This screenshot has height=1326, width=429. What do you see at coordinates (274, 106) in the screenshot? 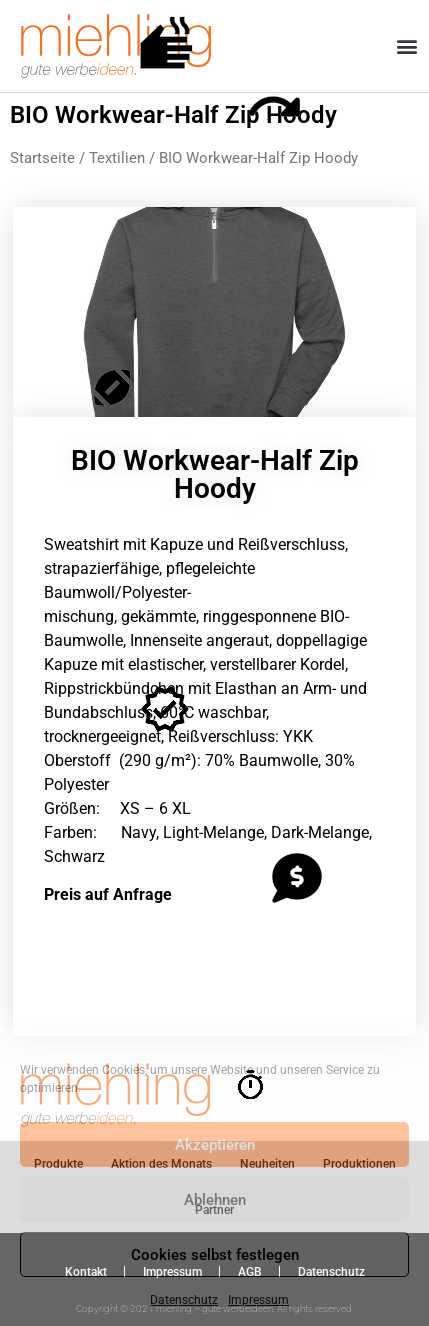
I see `redo the last undone action` at bounding box center [274, 106].